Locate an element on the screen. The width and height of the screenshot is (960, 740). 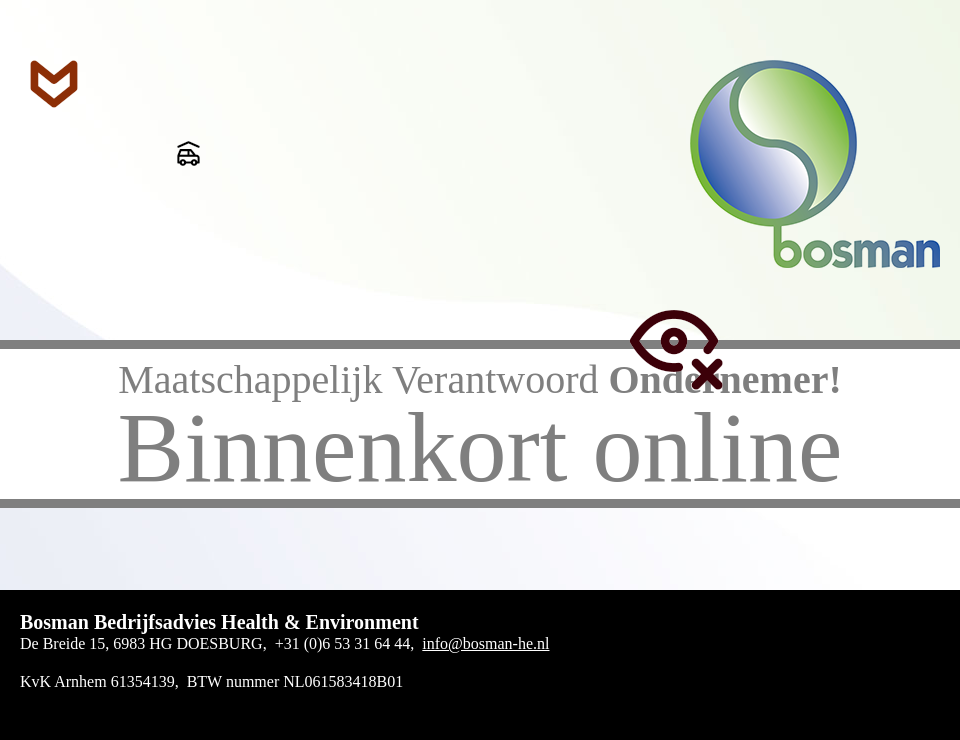
expand or show more content below is located at coordinates (54, 84).